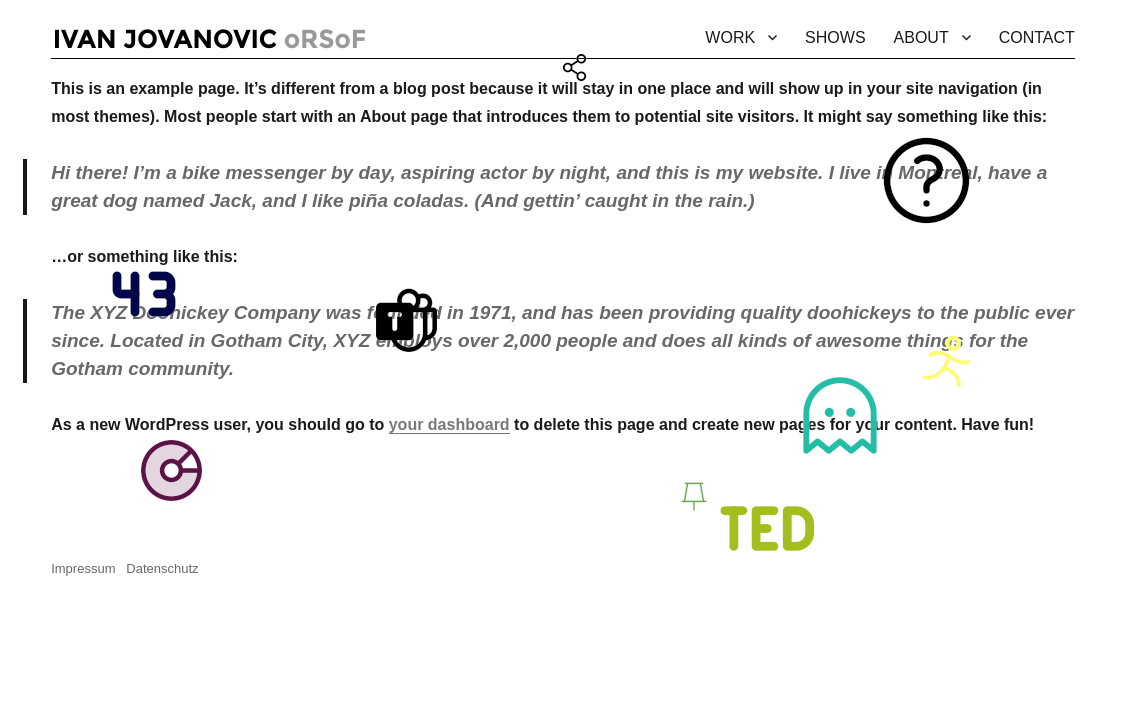 This screenshot has width=1126, height=720. What do you see at coordinates (171, 470) in the screenshot?
I see `play or access music library` at bounding box center [171, 470].